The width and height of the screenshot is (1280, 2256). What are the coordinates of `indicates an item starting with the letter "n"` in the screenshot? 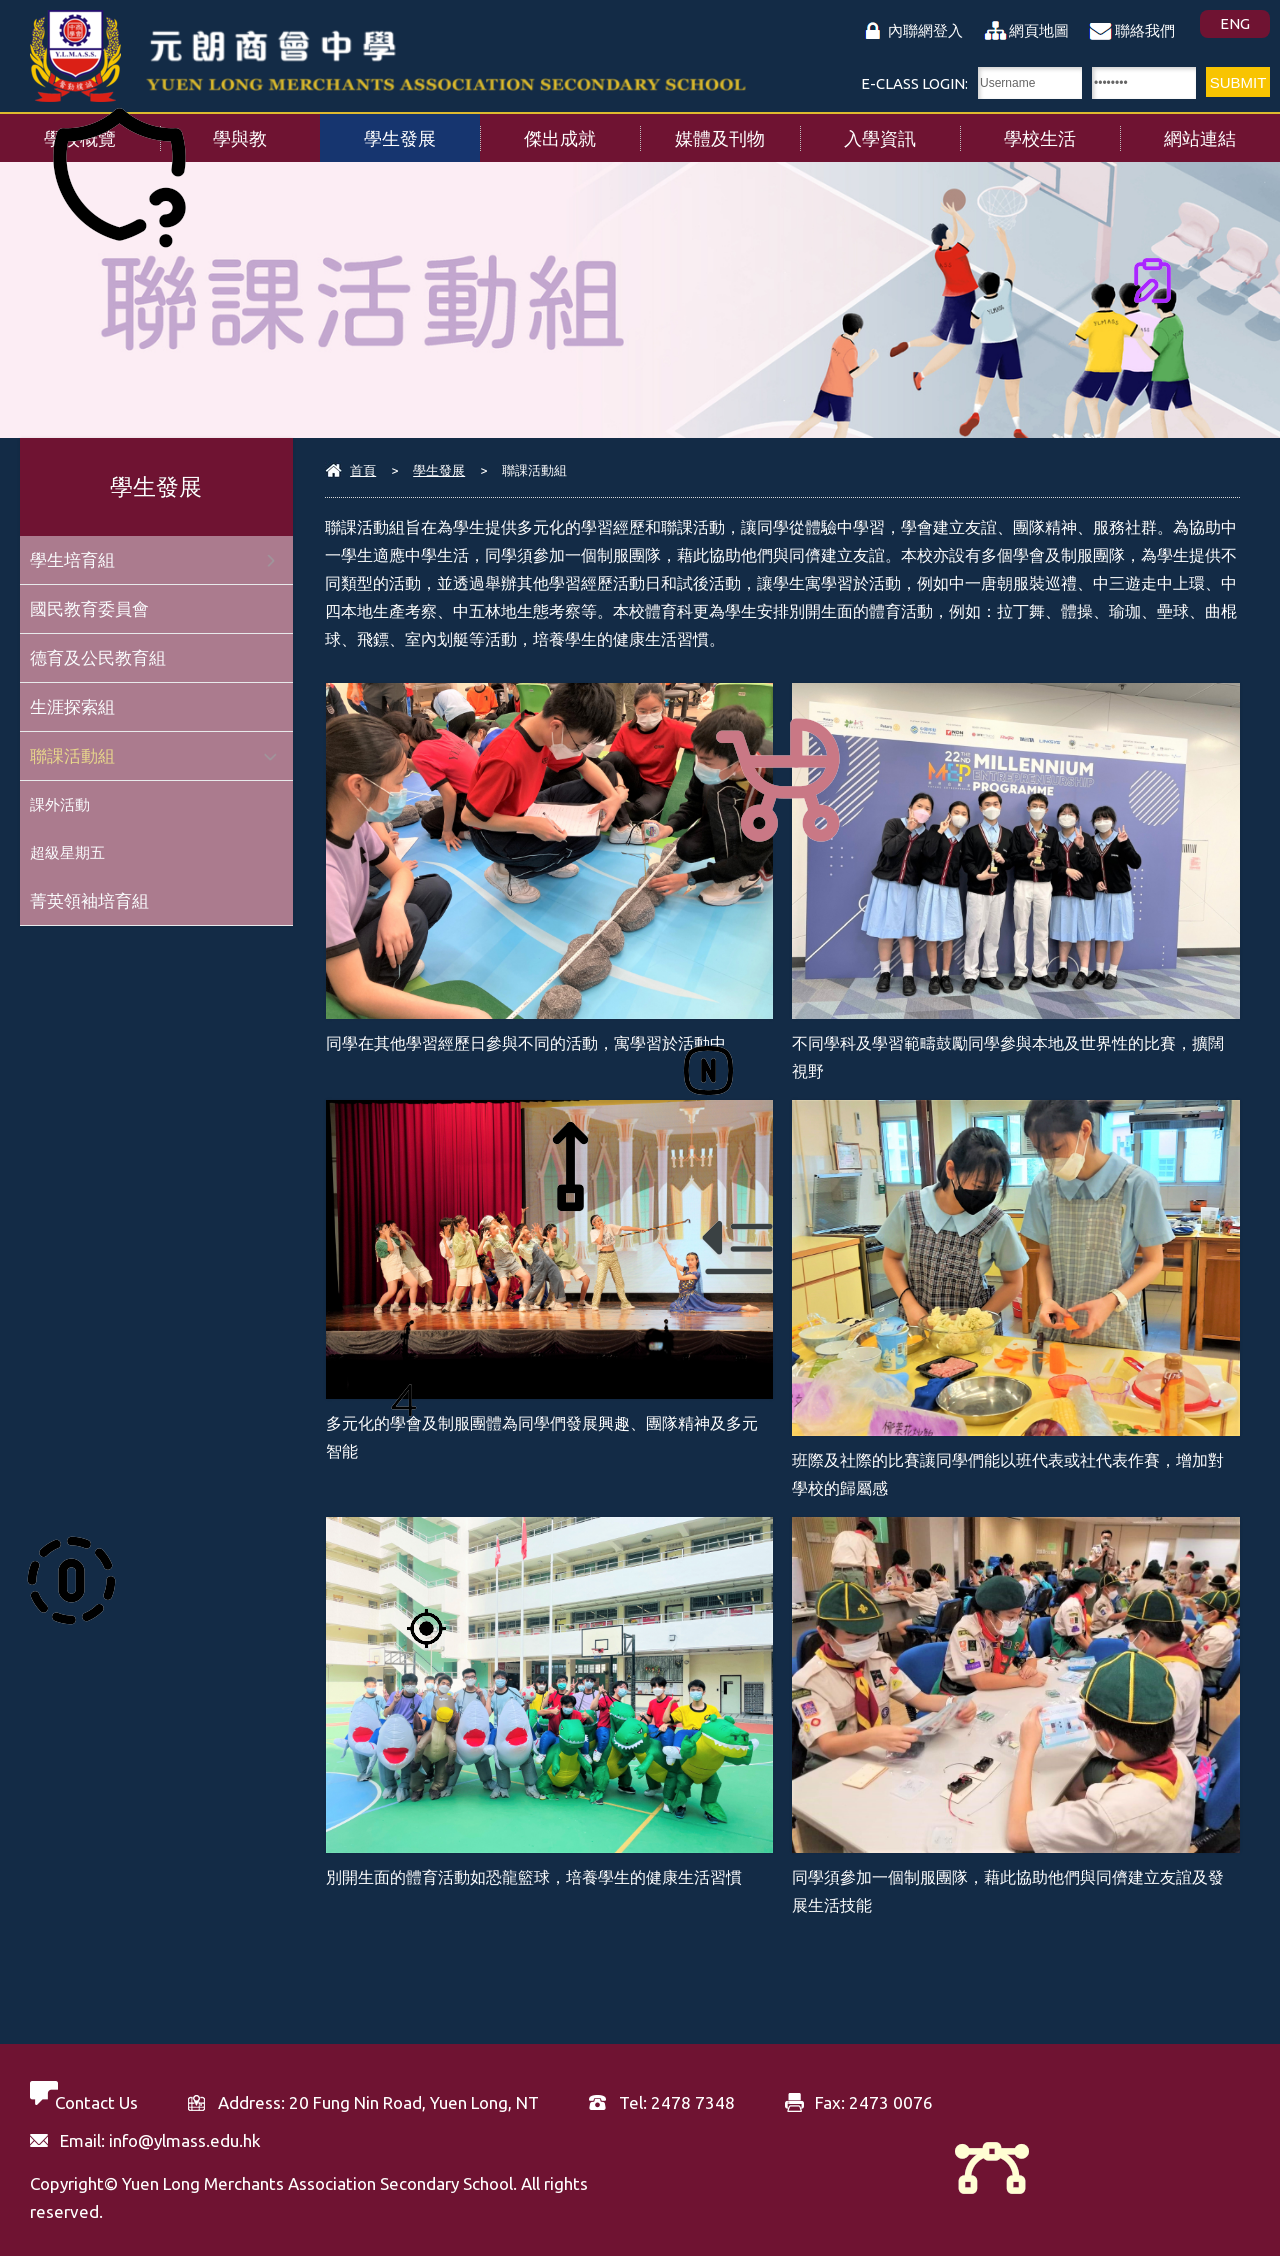 It's located at (708, 1070).